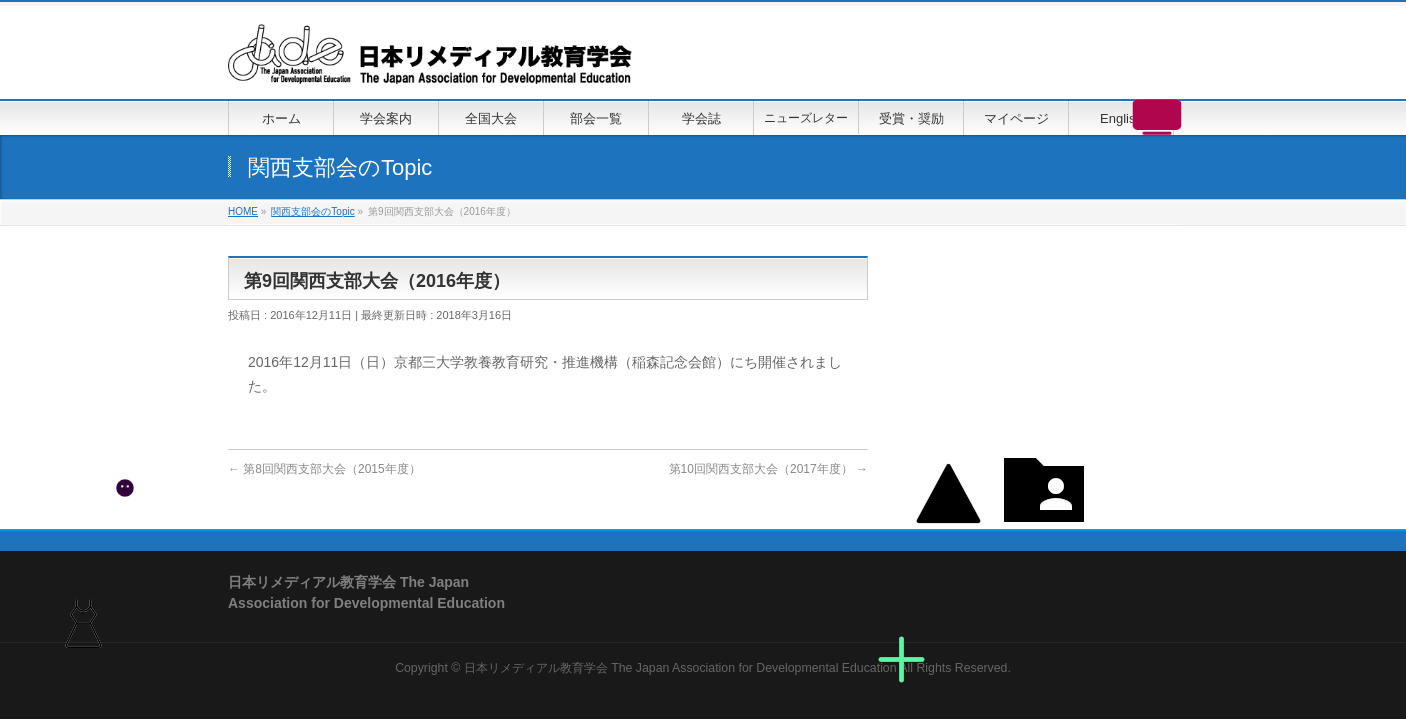  What do you see at coordinates (83, 626) in the screenshot?
I see `browse women's clothing` at bounding box center [83, 626].